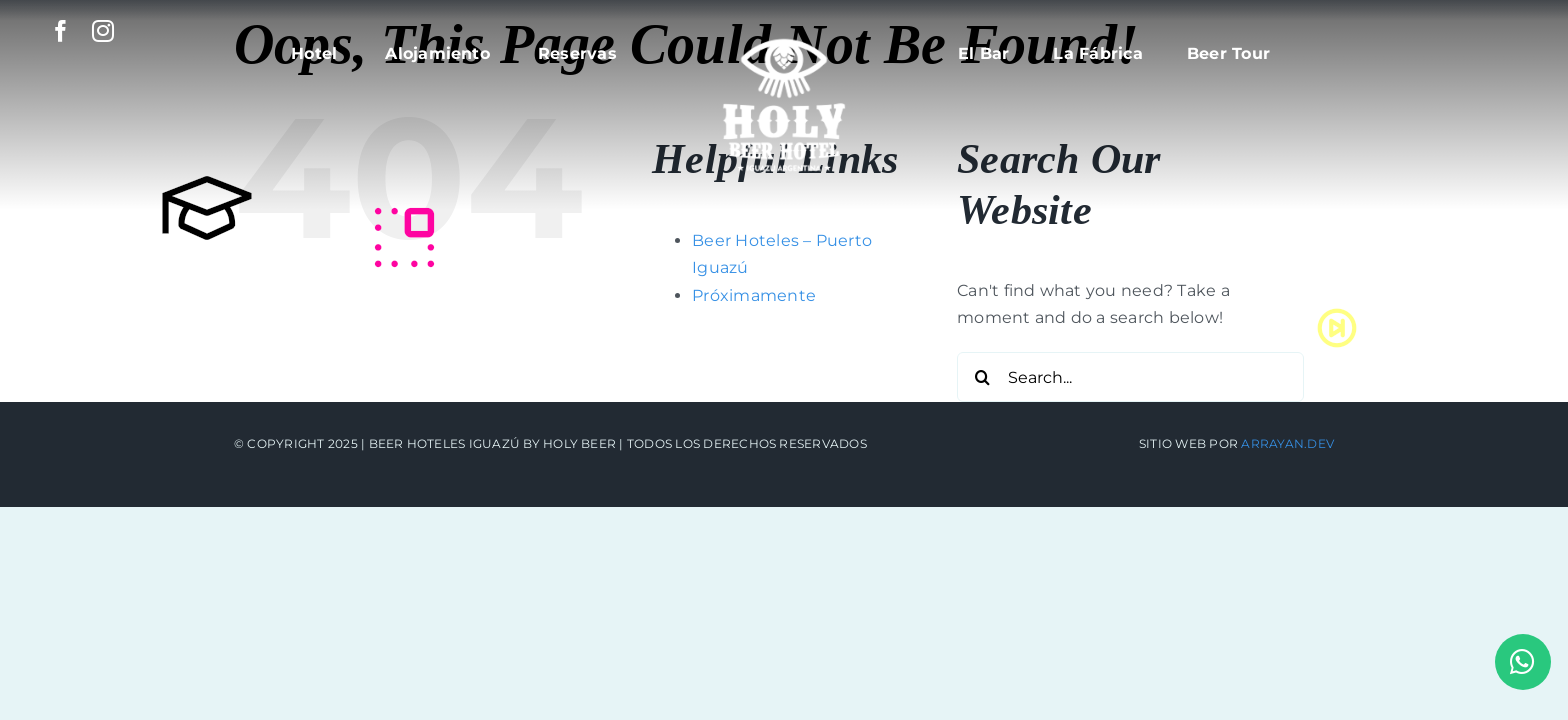  Describe the element at coordinates (207, 208) in the screenshot. I see `access learning resources or tutorials` at that location.